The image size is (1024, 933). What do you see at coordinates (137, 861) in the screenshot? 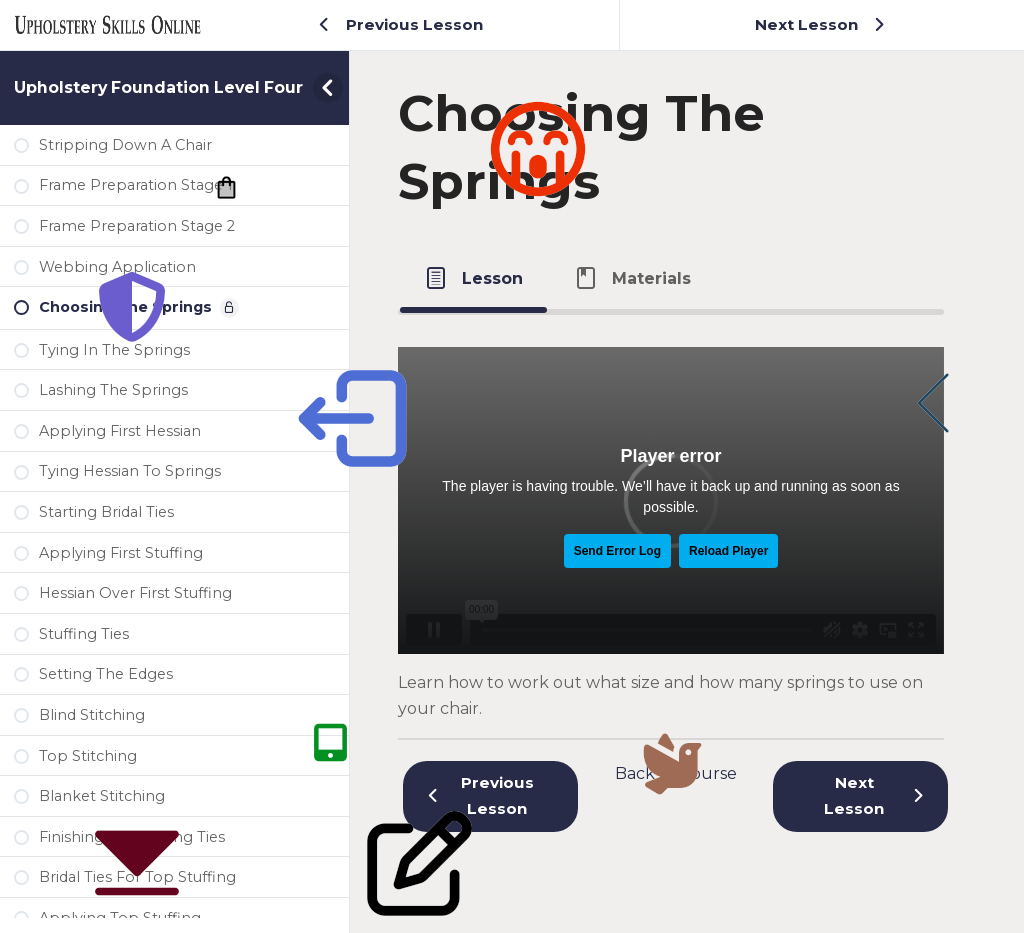
I see `scroll to bottom of page or content` at bounding box center [137, 861].